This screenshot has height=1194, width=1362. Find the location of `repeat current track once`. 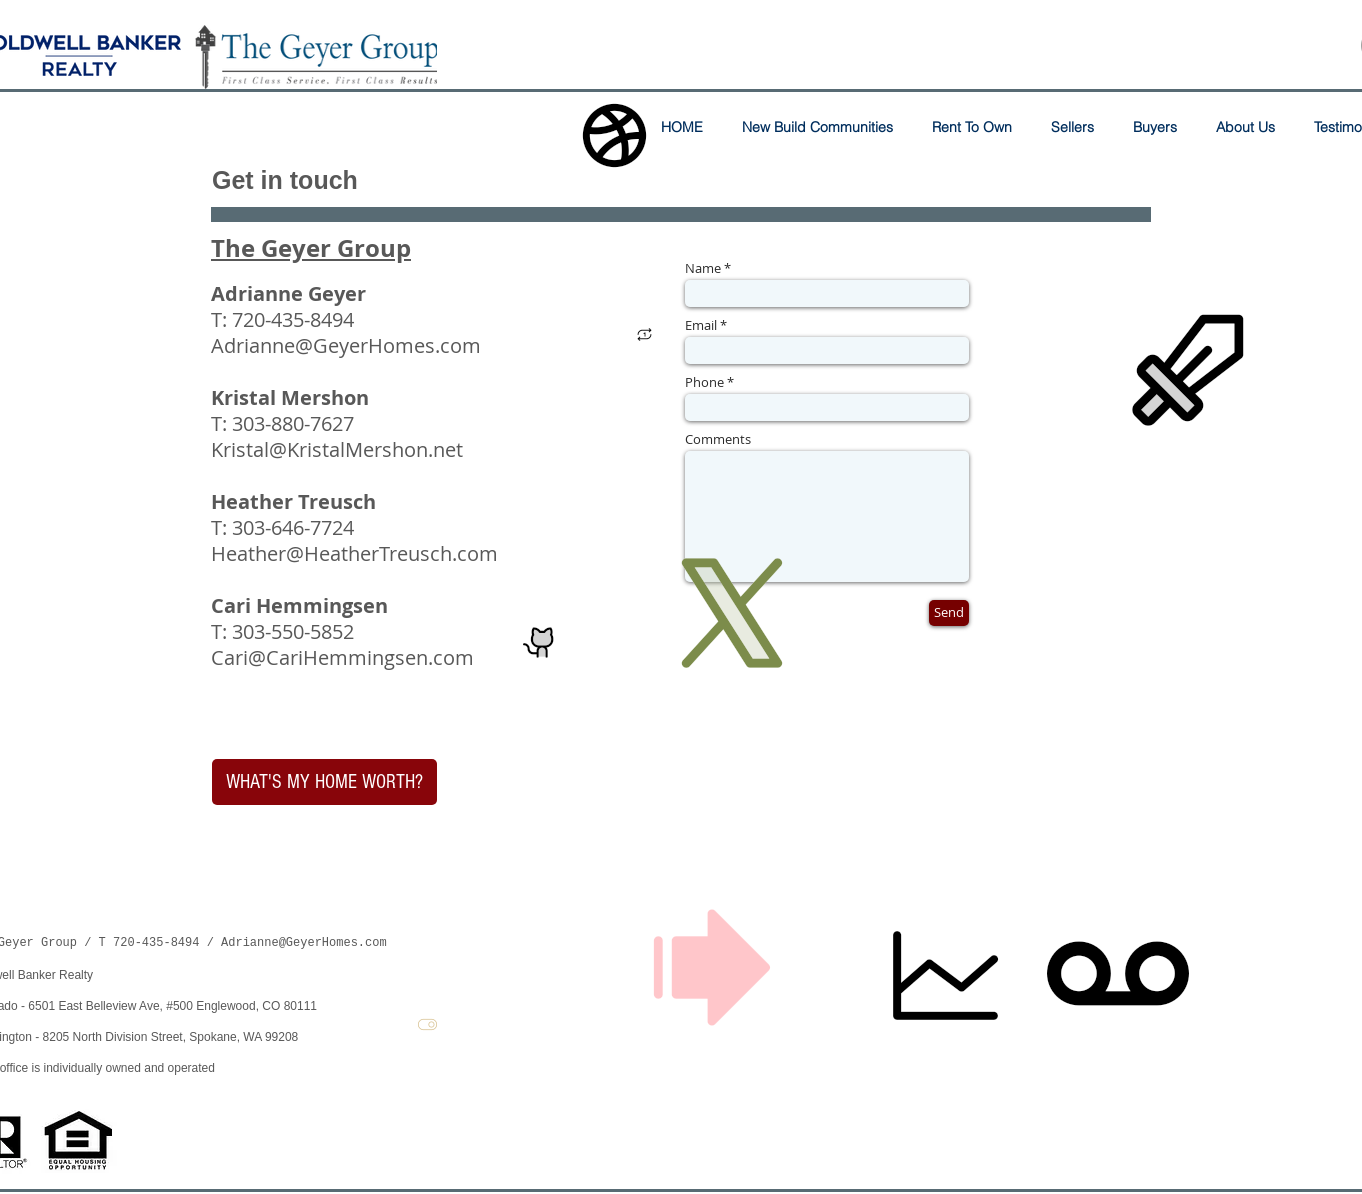

repeat current track once is located at coordinates (644, 334).